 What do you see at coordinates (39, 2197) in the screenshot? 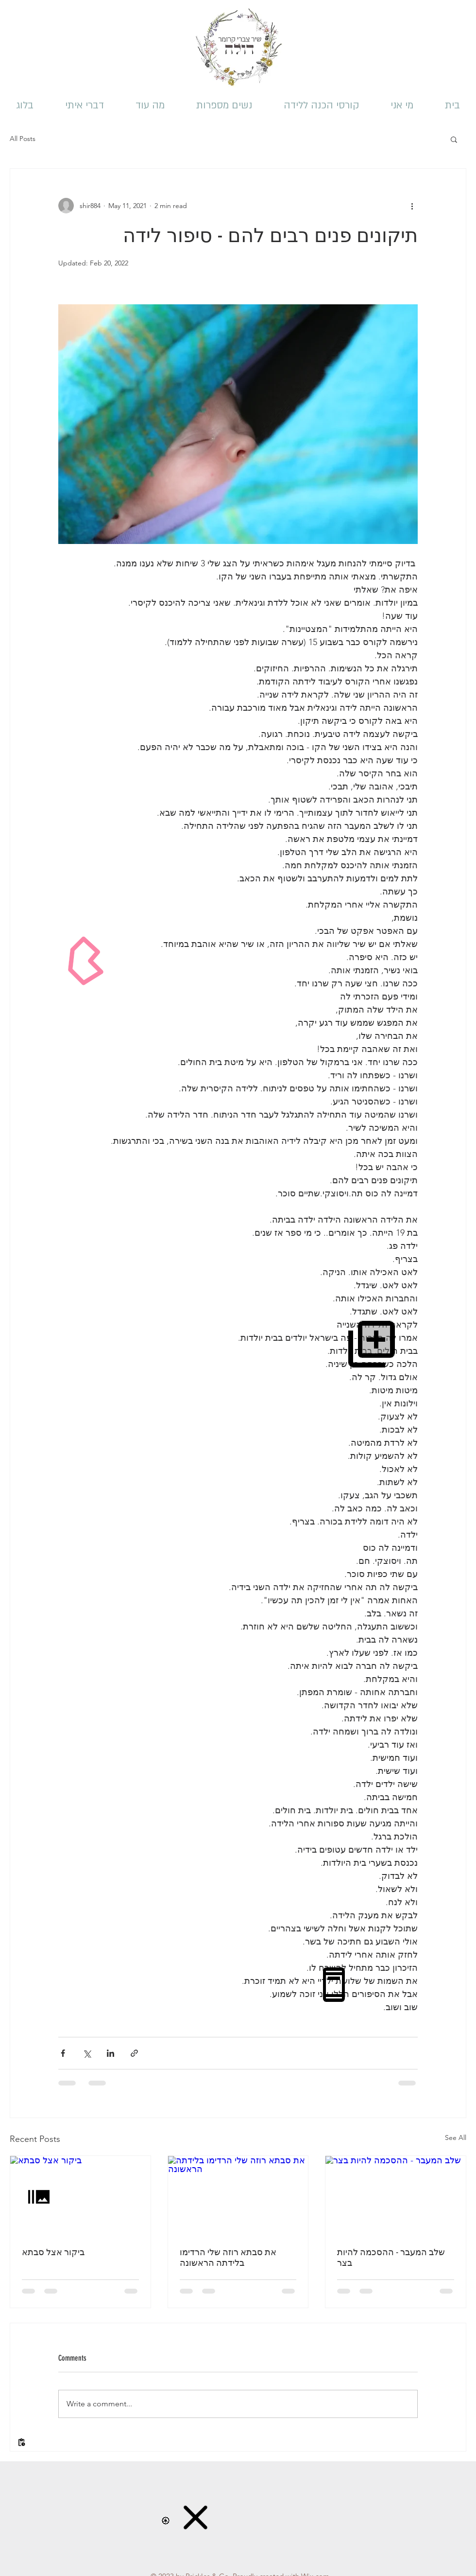
I see `enable burst mode for rapid photo capture` at bounding box center [39, 2197].